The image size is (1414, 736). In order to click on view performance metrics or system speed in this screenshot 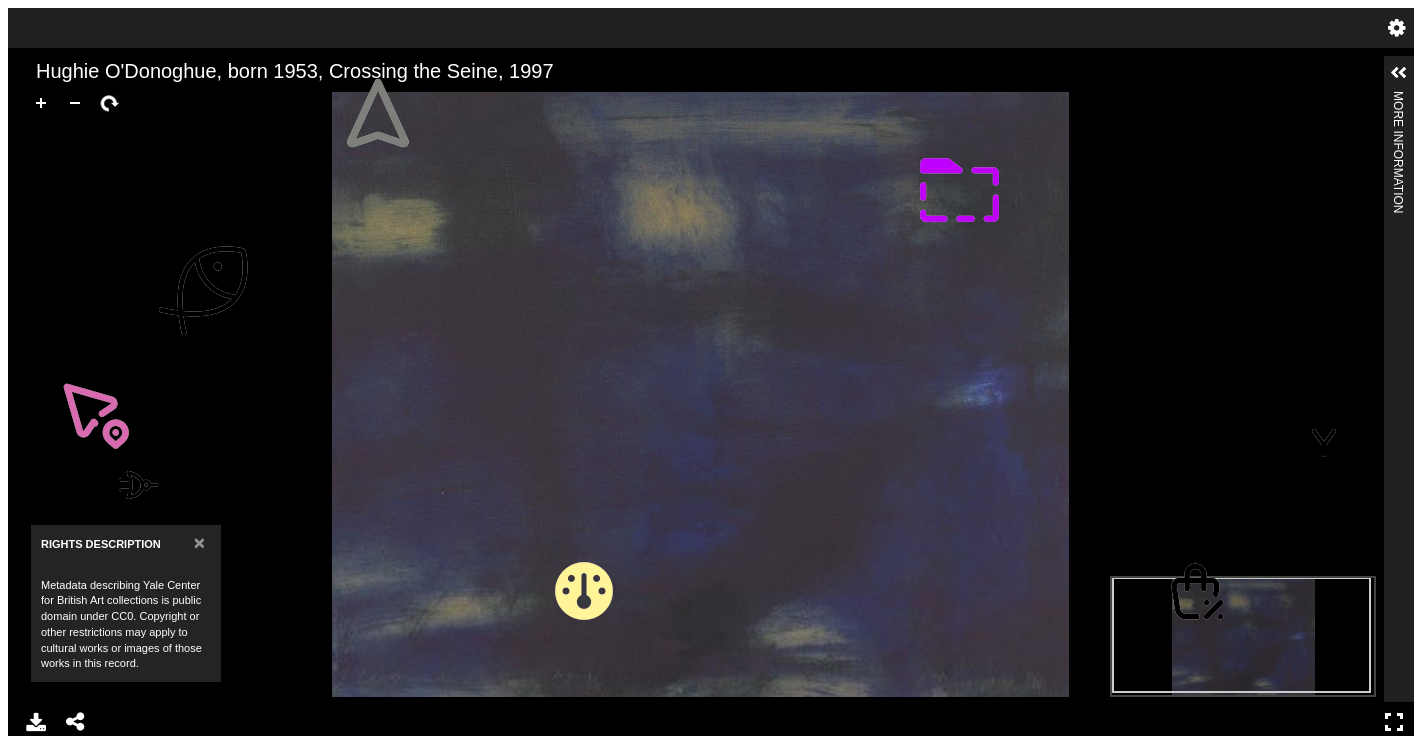, I will do `click(584, 591)`.